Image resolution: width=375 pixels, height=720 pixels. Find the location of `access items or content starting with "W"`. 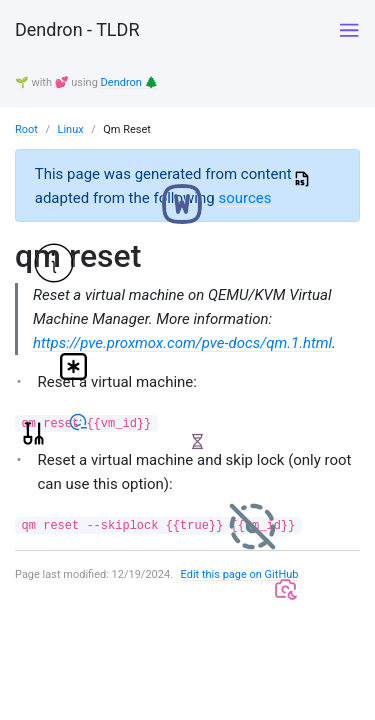

access items or content starting with "W" is located at coordinates (182, 204).